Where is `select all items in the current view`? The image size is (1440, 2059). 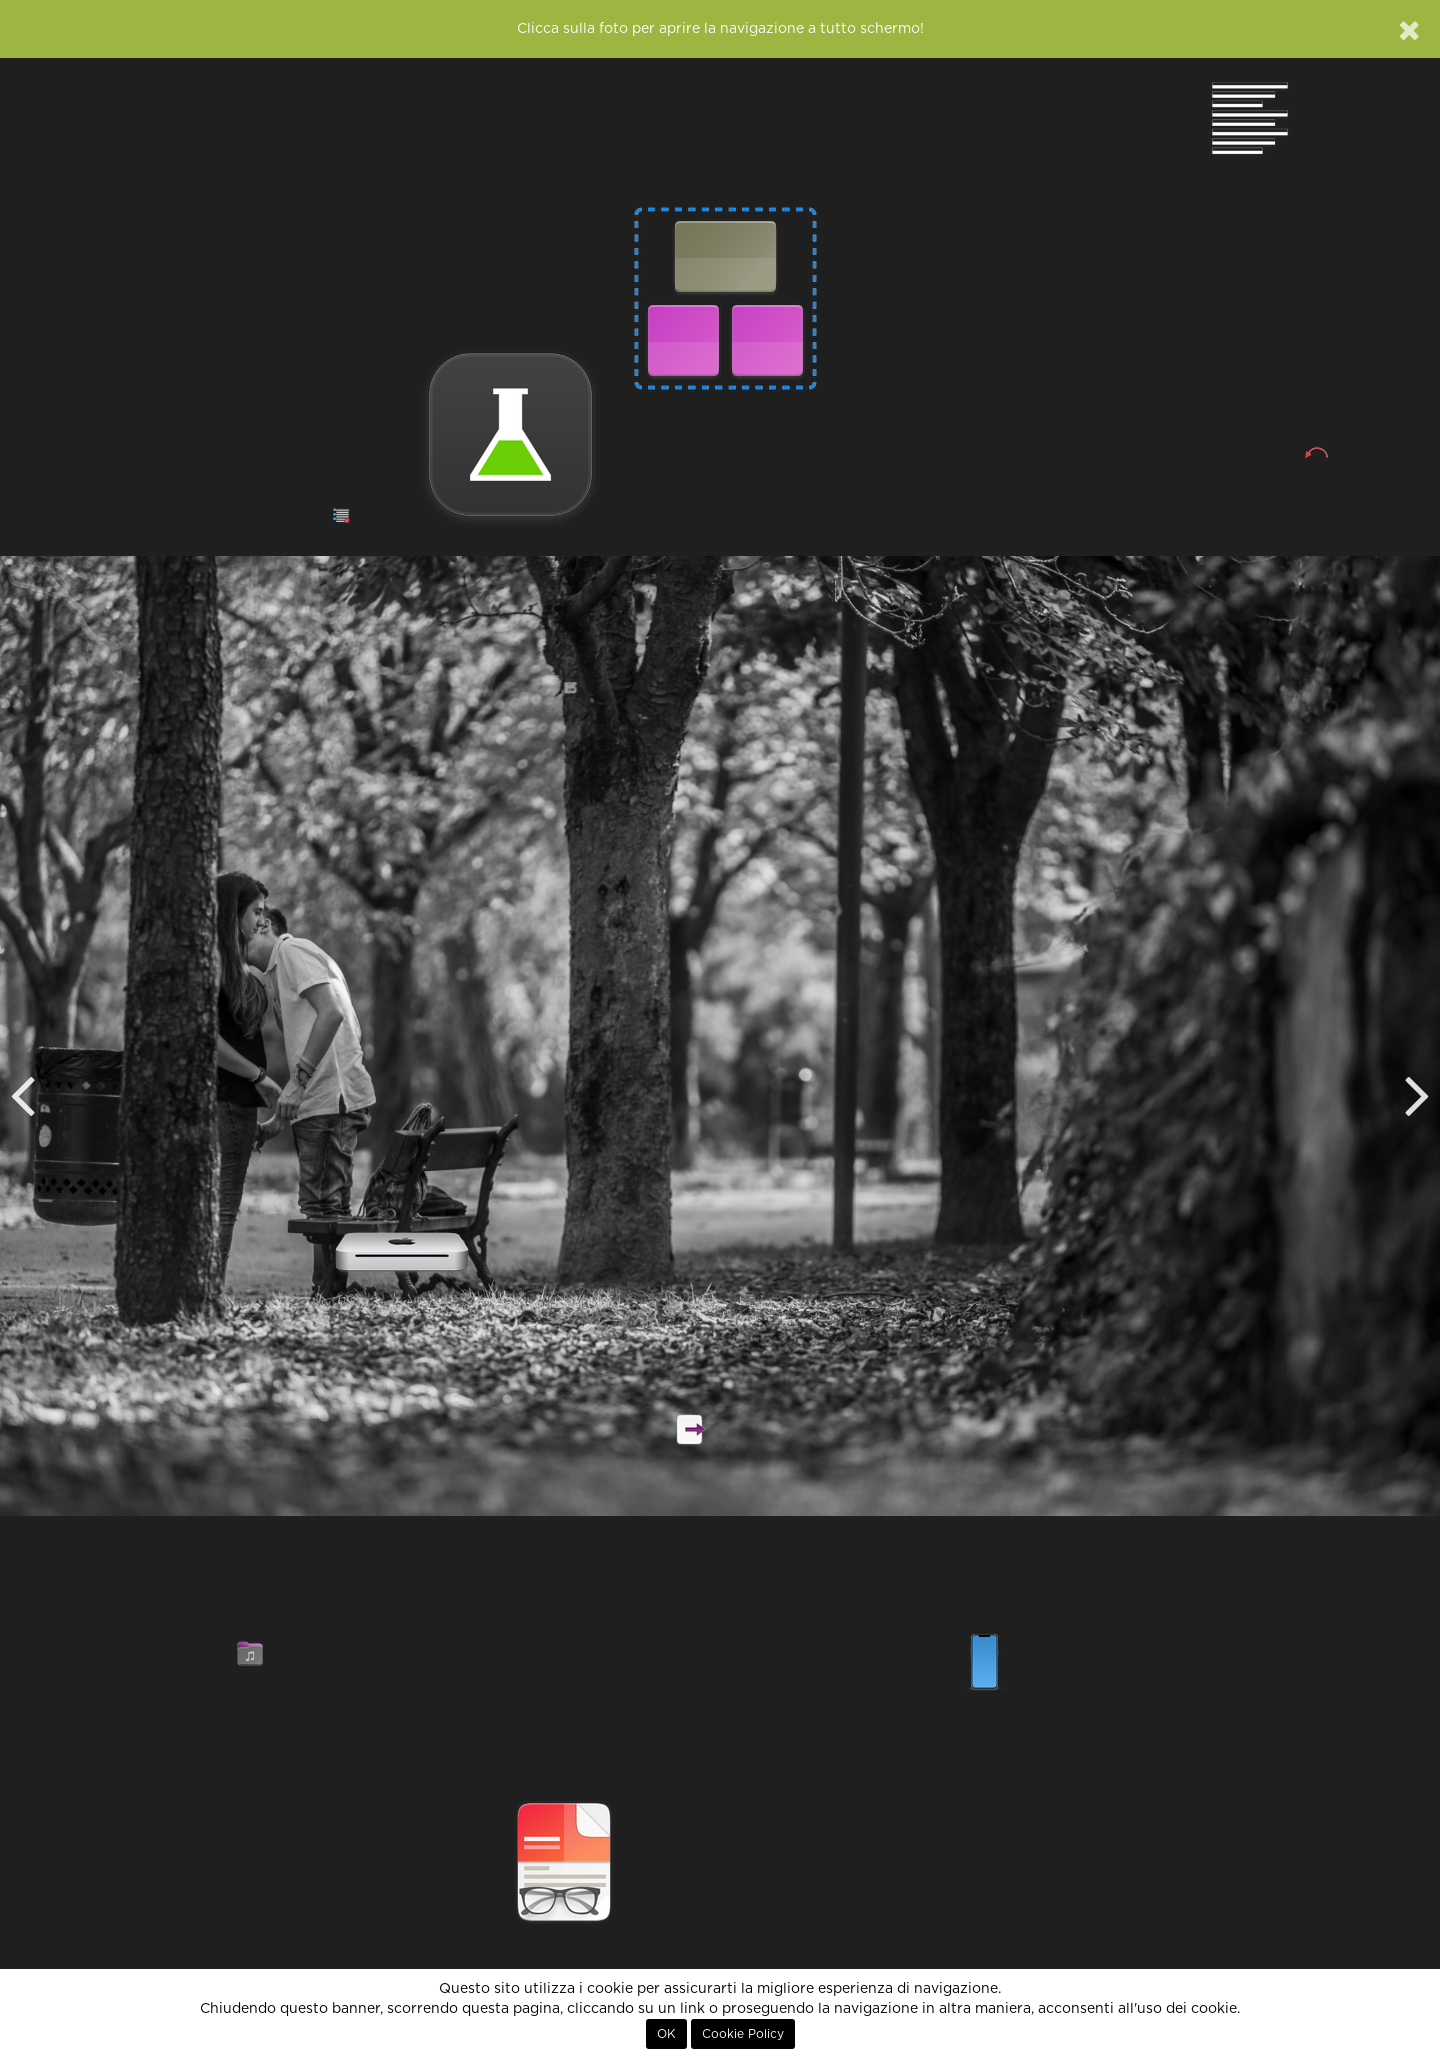
select all items in the current view is located at coordinates (725, 298).